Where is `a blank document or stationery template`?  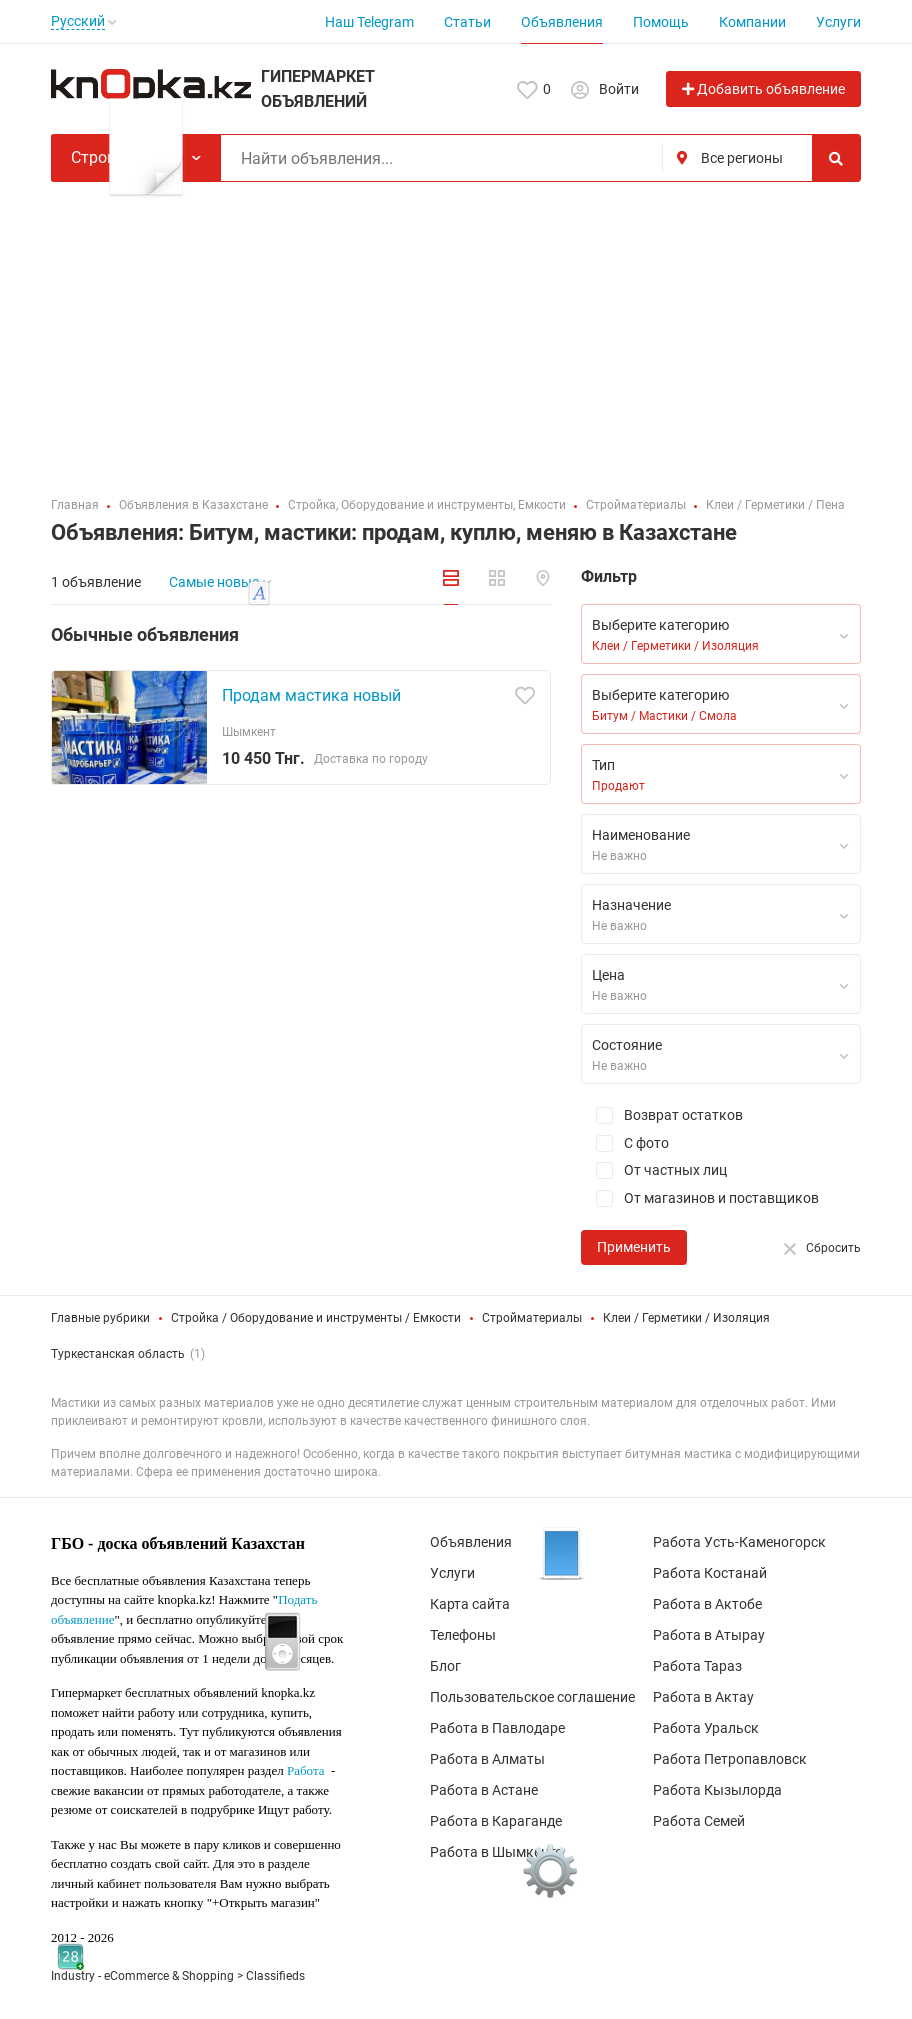 a blank document or stationery template is located at coordinates (146, 149).